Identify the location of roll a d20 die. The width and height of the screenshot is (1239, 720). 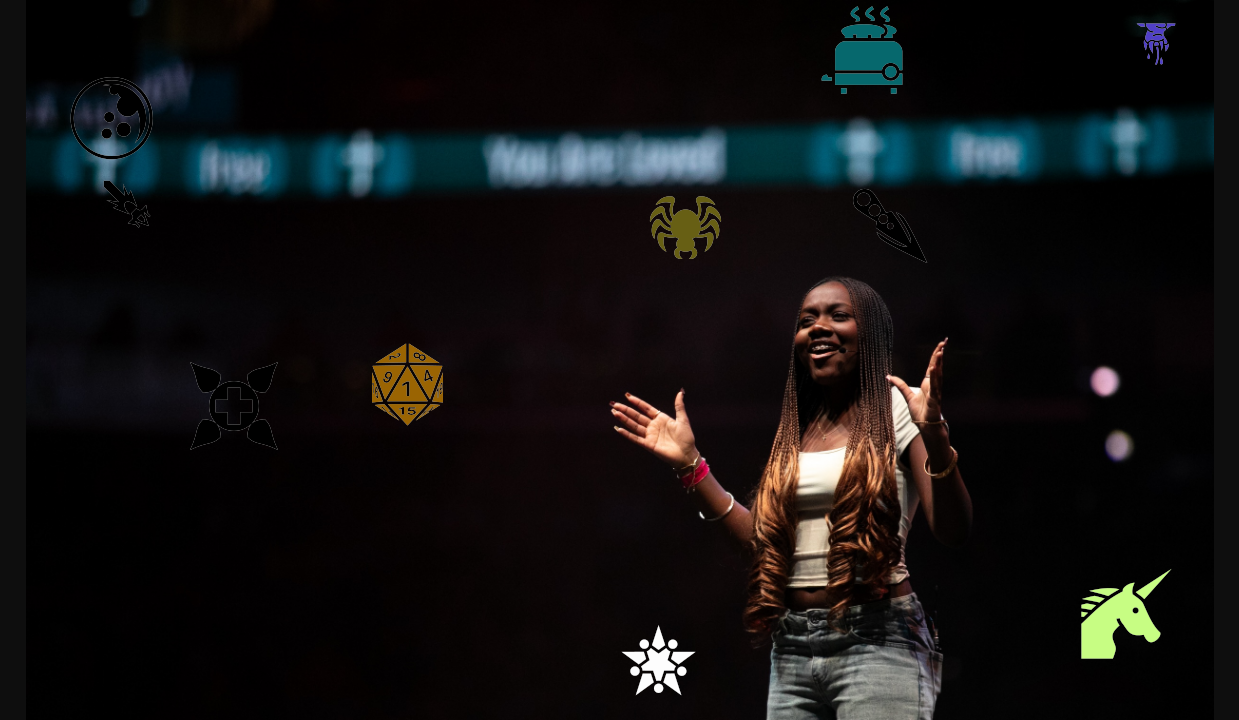
(407, 384).